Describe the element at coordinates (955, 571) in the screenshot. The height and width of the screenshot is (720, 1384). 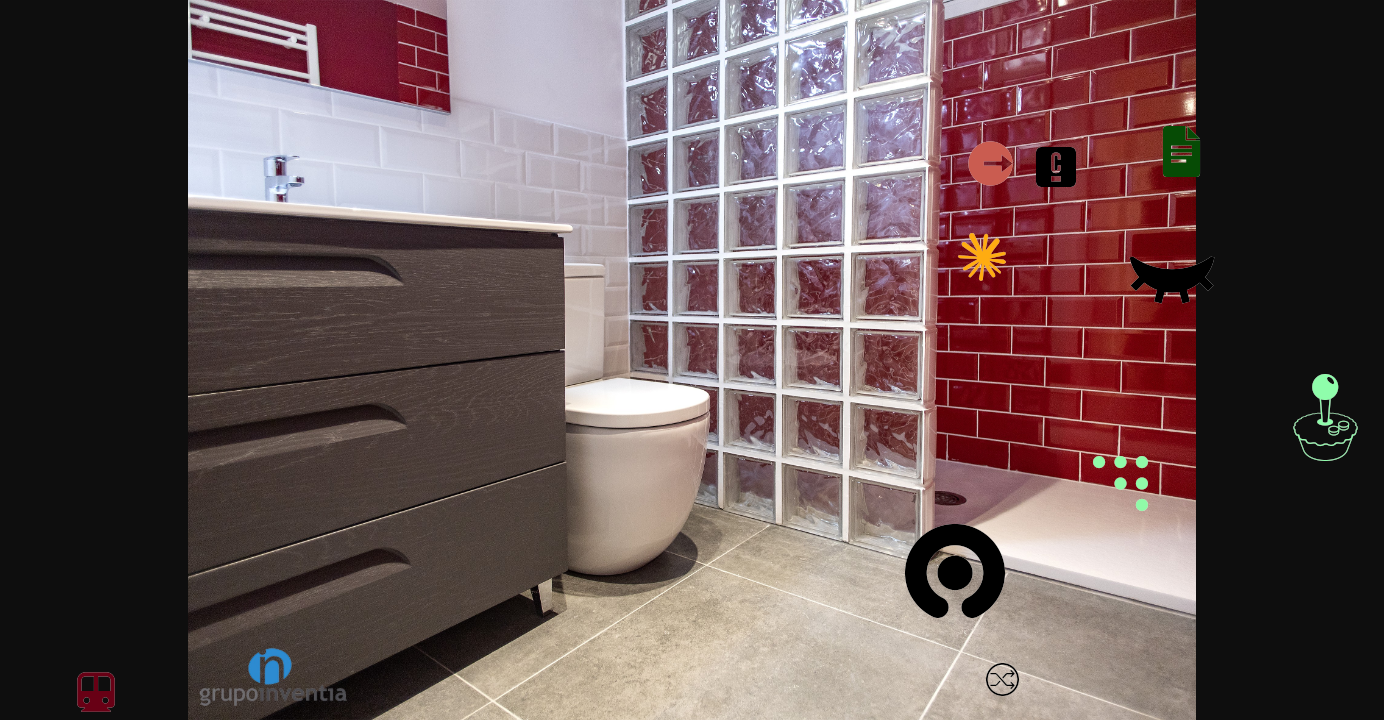
I see `open the gojek app` at that location.